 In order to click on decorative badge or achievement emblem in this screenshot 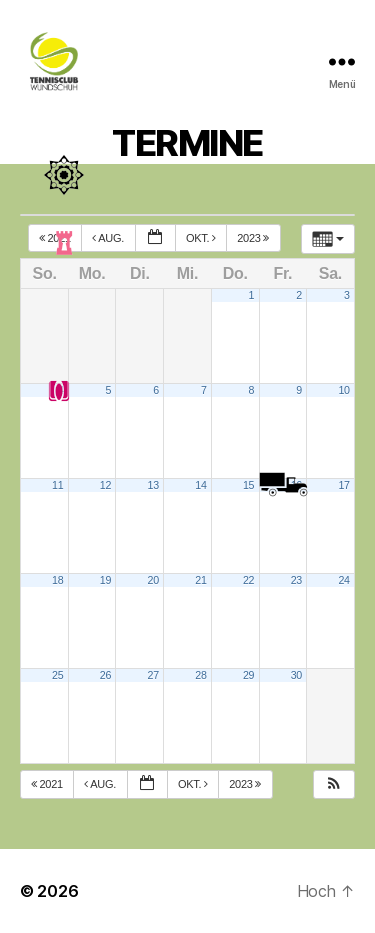, I will do `click(64, 175)`.